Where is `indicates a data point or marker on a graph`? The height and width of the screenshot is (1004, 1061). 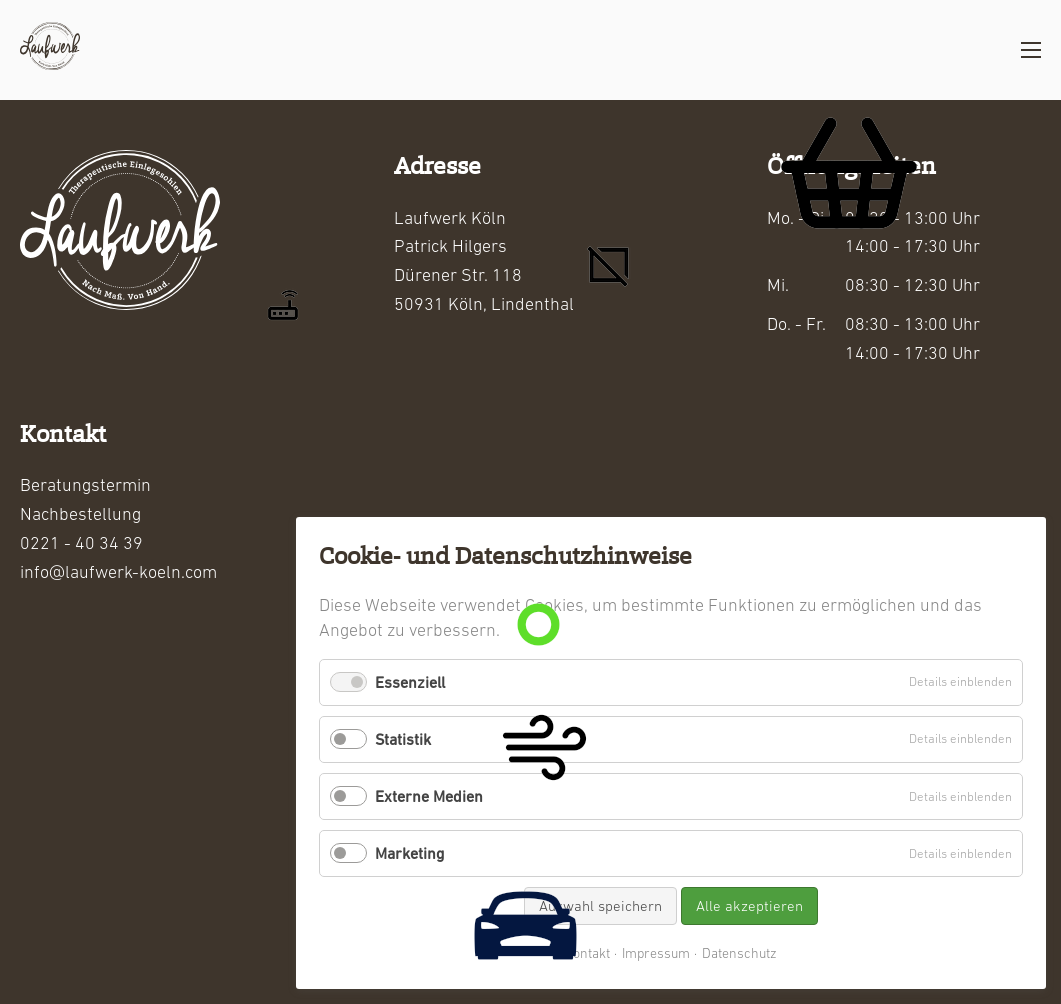
indicates a data point or marker on a graph is located at coordinates (538, 624).